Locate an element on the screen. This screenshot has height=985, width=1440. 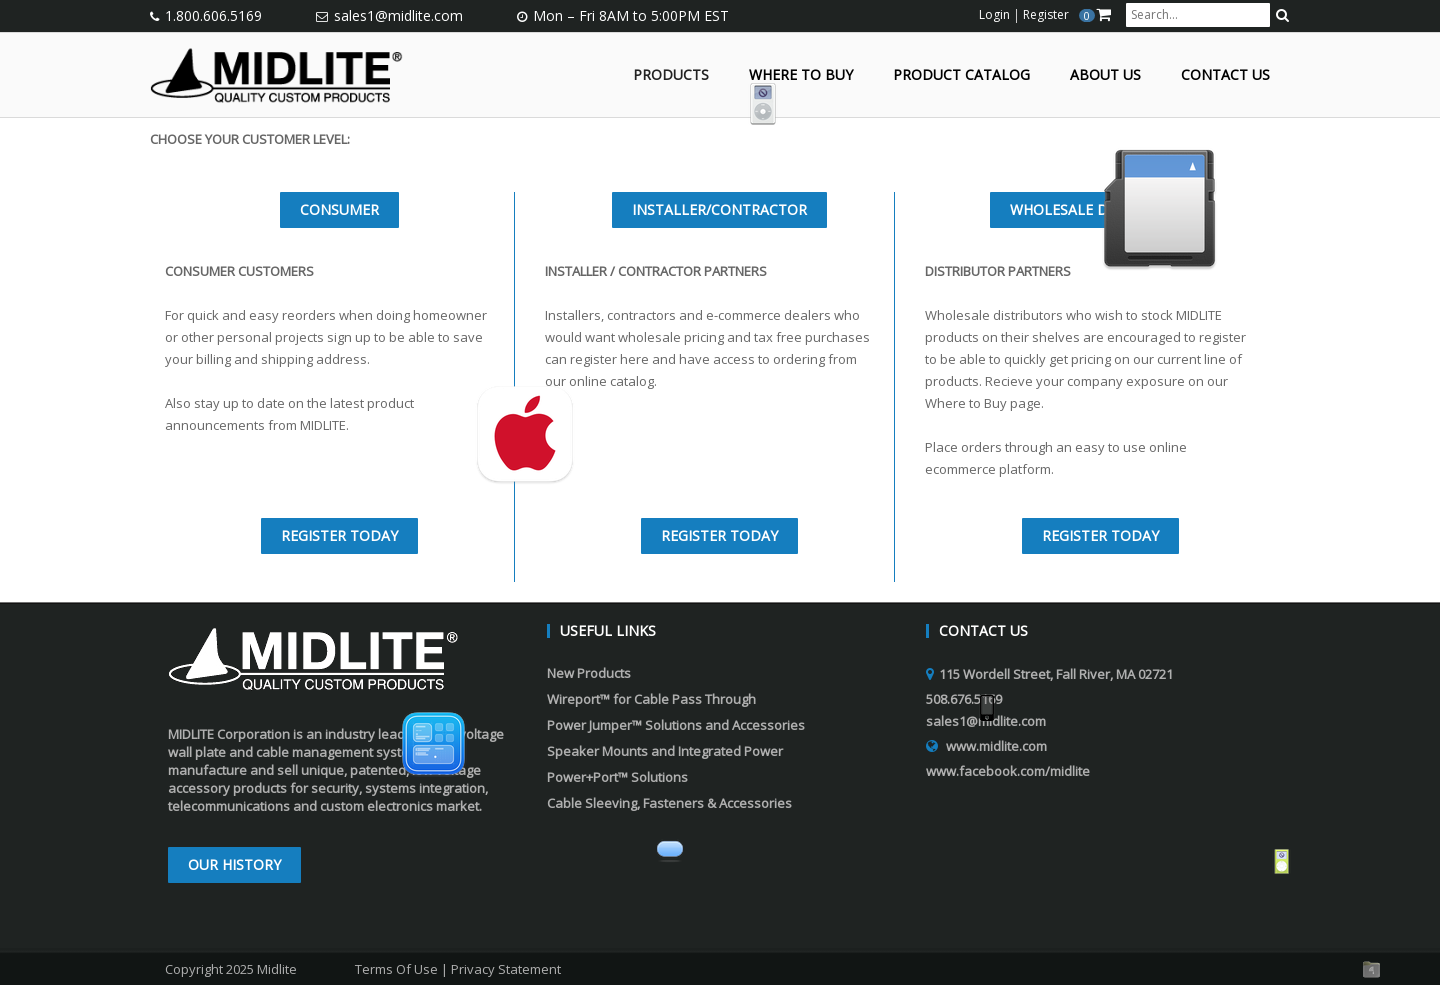
access miniSD card storage is located at coordinates (1160, 207).